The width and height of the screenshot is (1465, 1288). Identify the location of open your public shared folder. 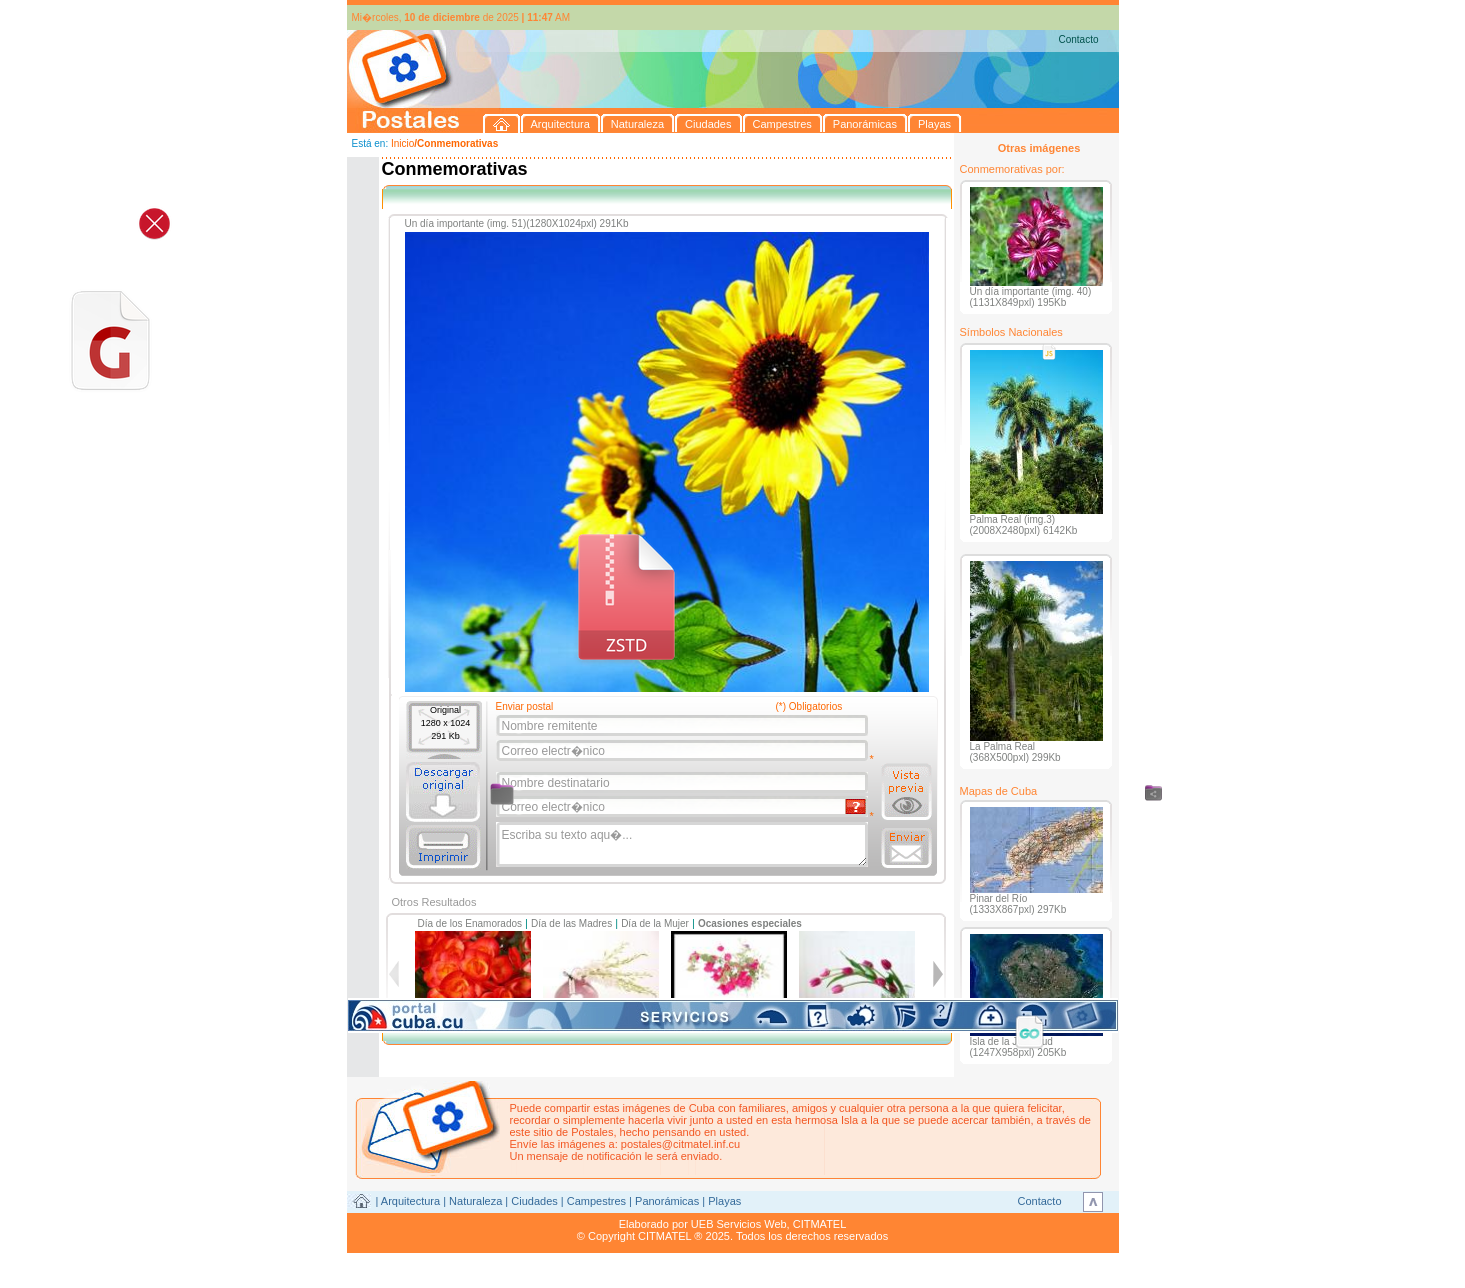
(1153, 792).